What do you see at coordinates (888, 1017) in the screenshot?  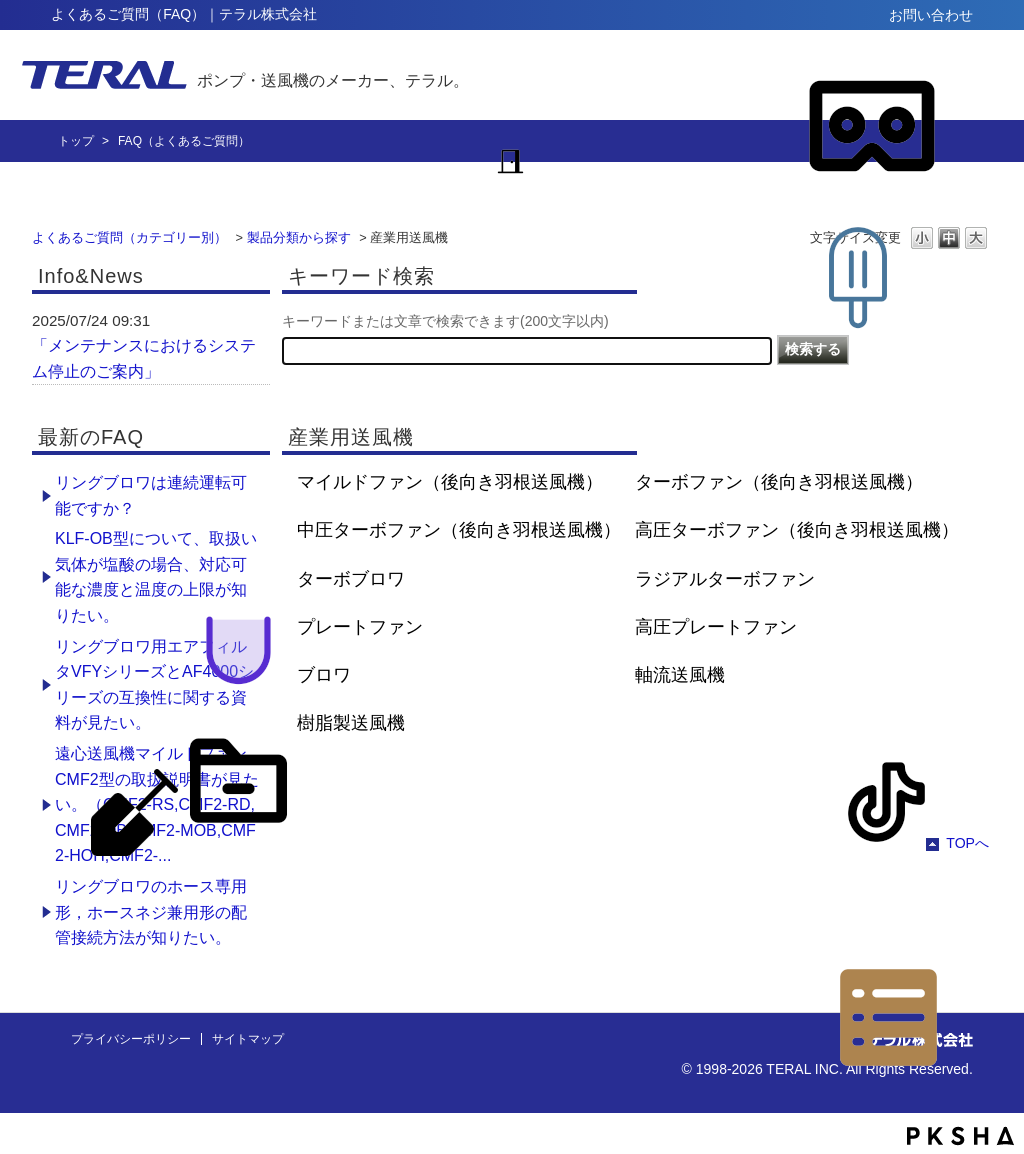 I see `view list of items` at bounding box center [888, 1017].